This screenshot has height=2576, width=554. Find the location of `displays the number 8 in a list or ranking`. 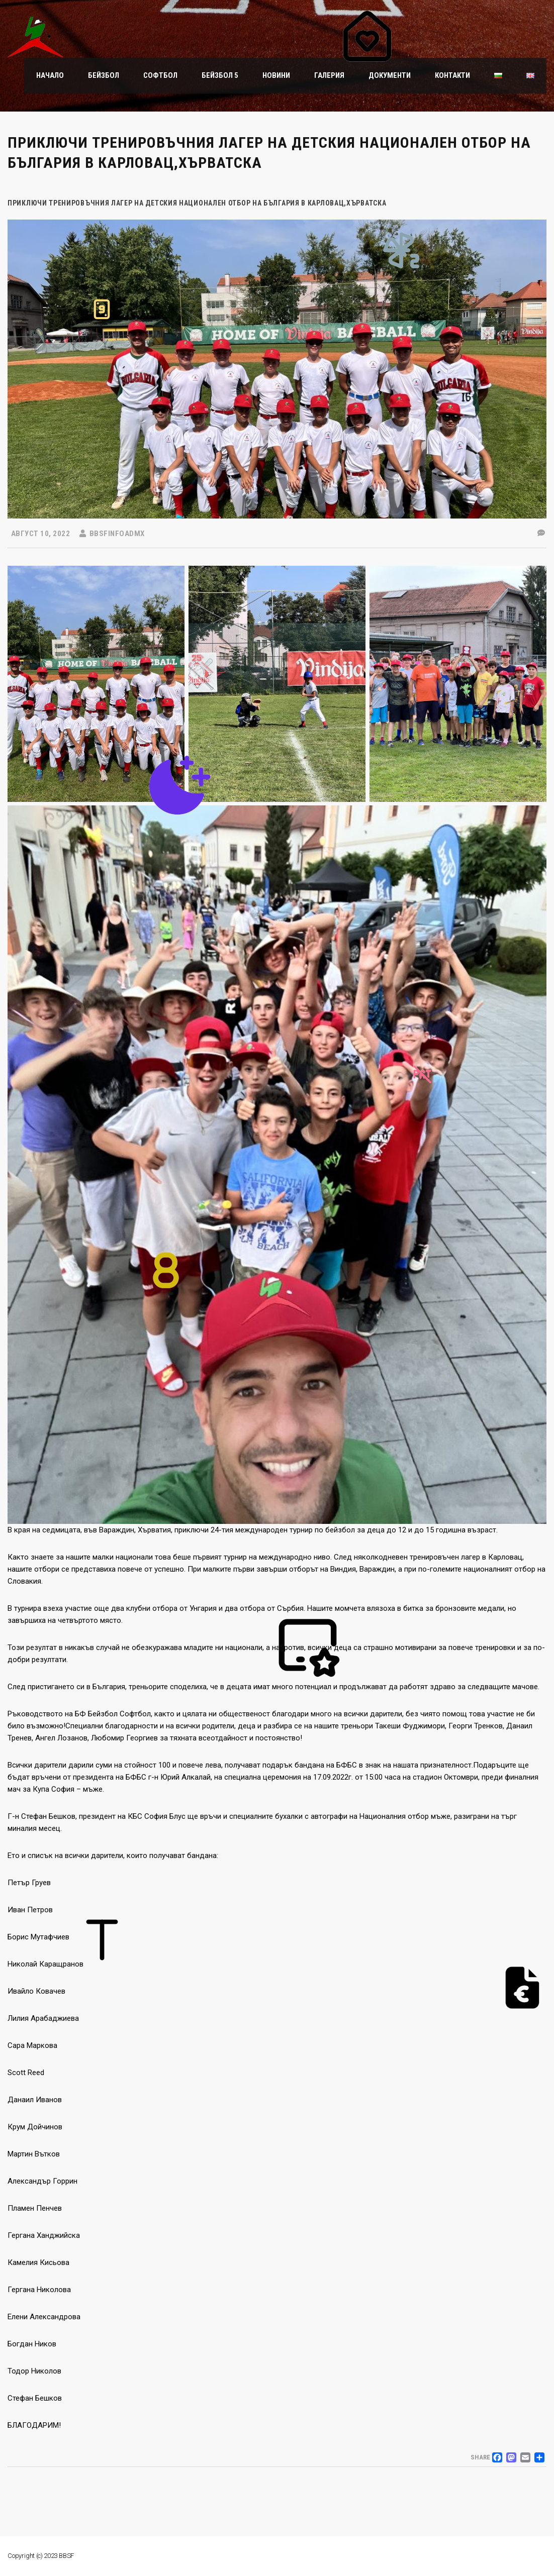

displays the number 8 in a list or ranking is located at coordinates (166, 1270).